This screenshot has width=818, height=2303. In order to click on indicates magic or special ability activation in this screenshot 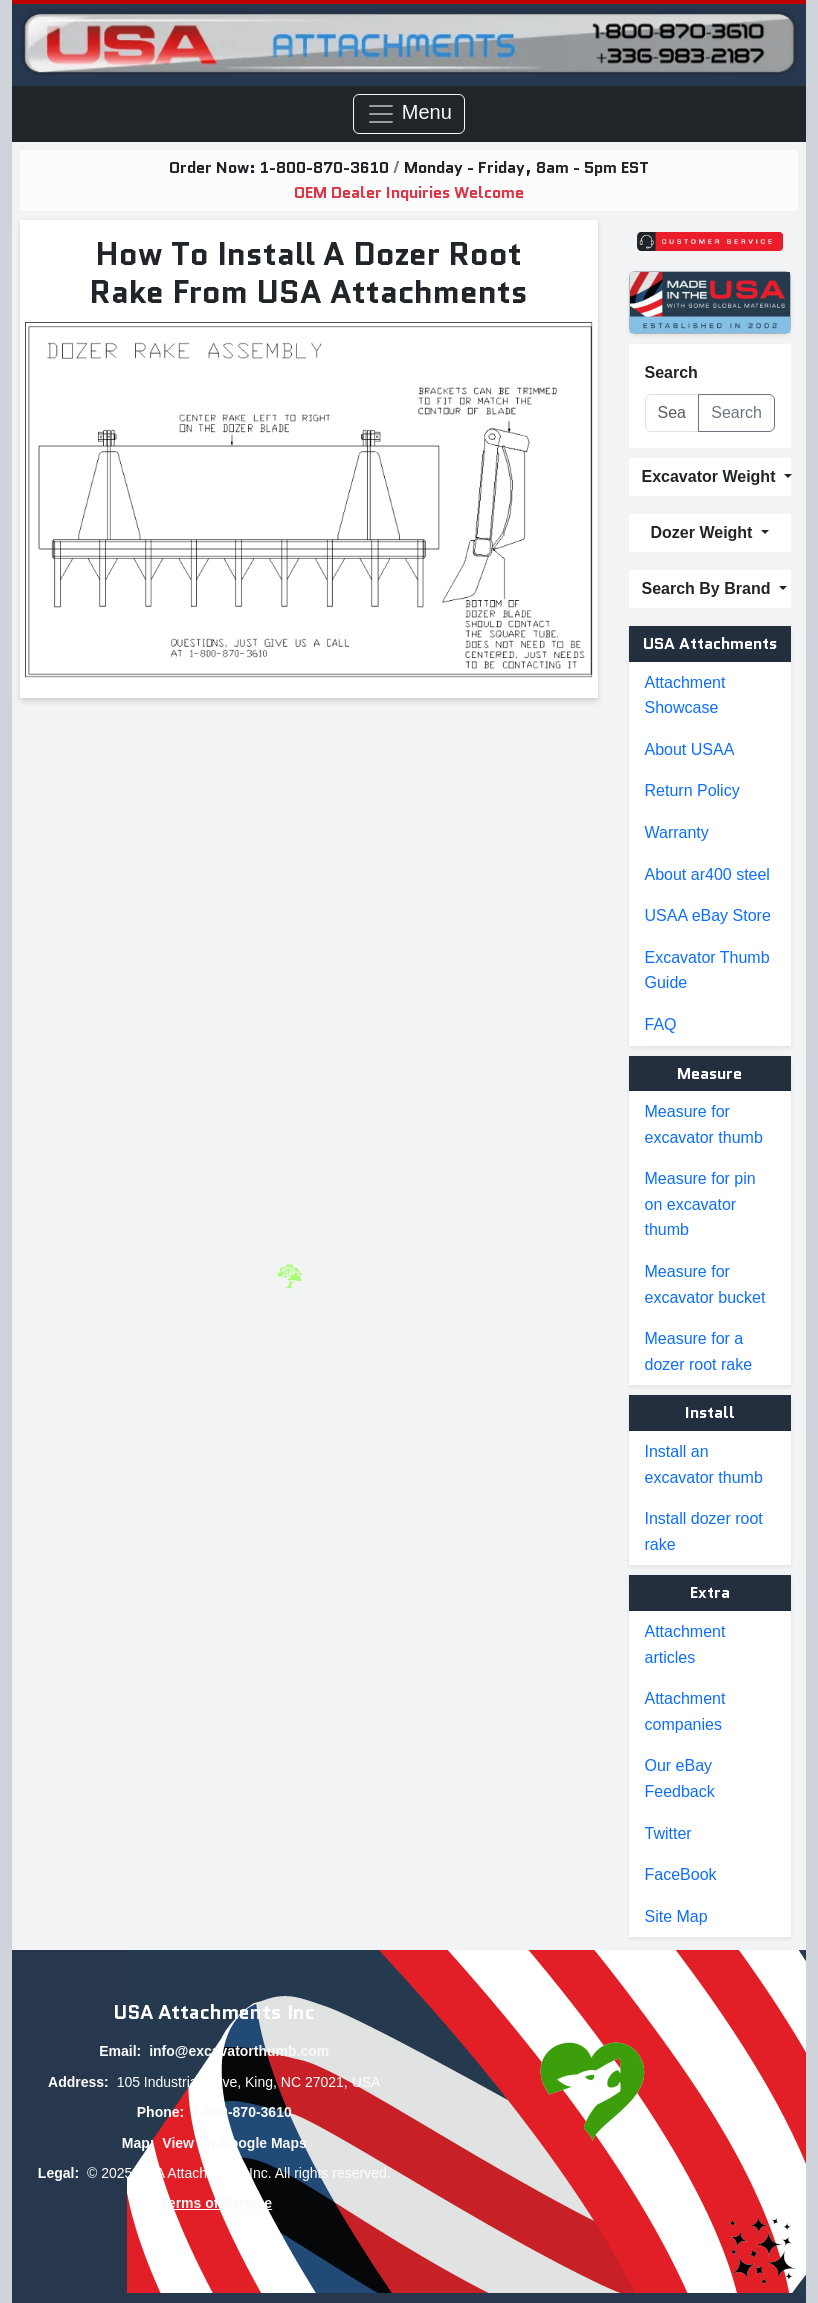, I will do `click(761, 2250)`.